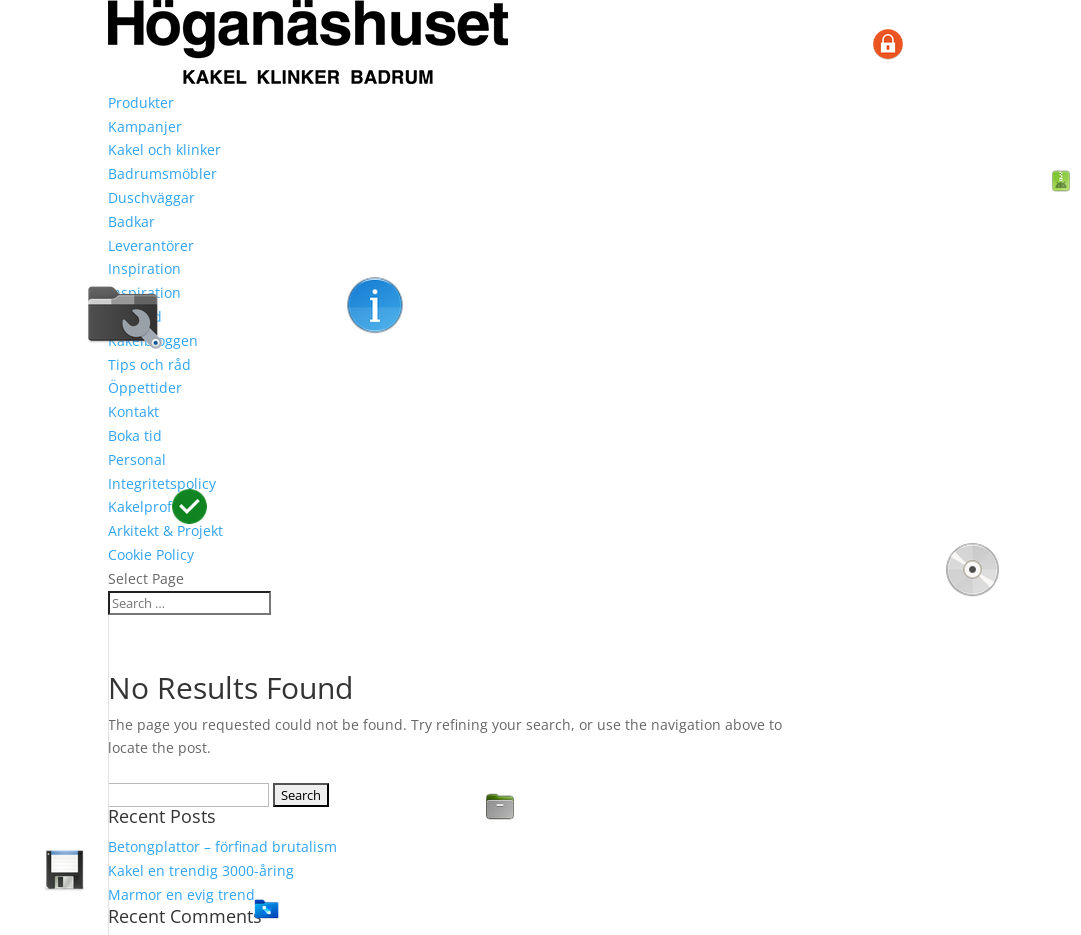  Describe the element at coordinates (65, 870) in the screenshot. I see `save the current file or document` at that location.